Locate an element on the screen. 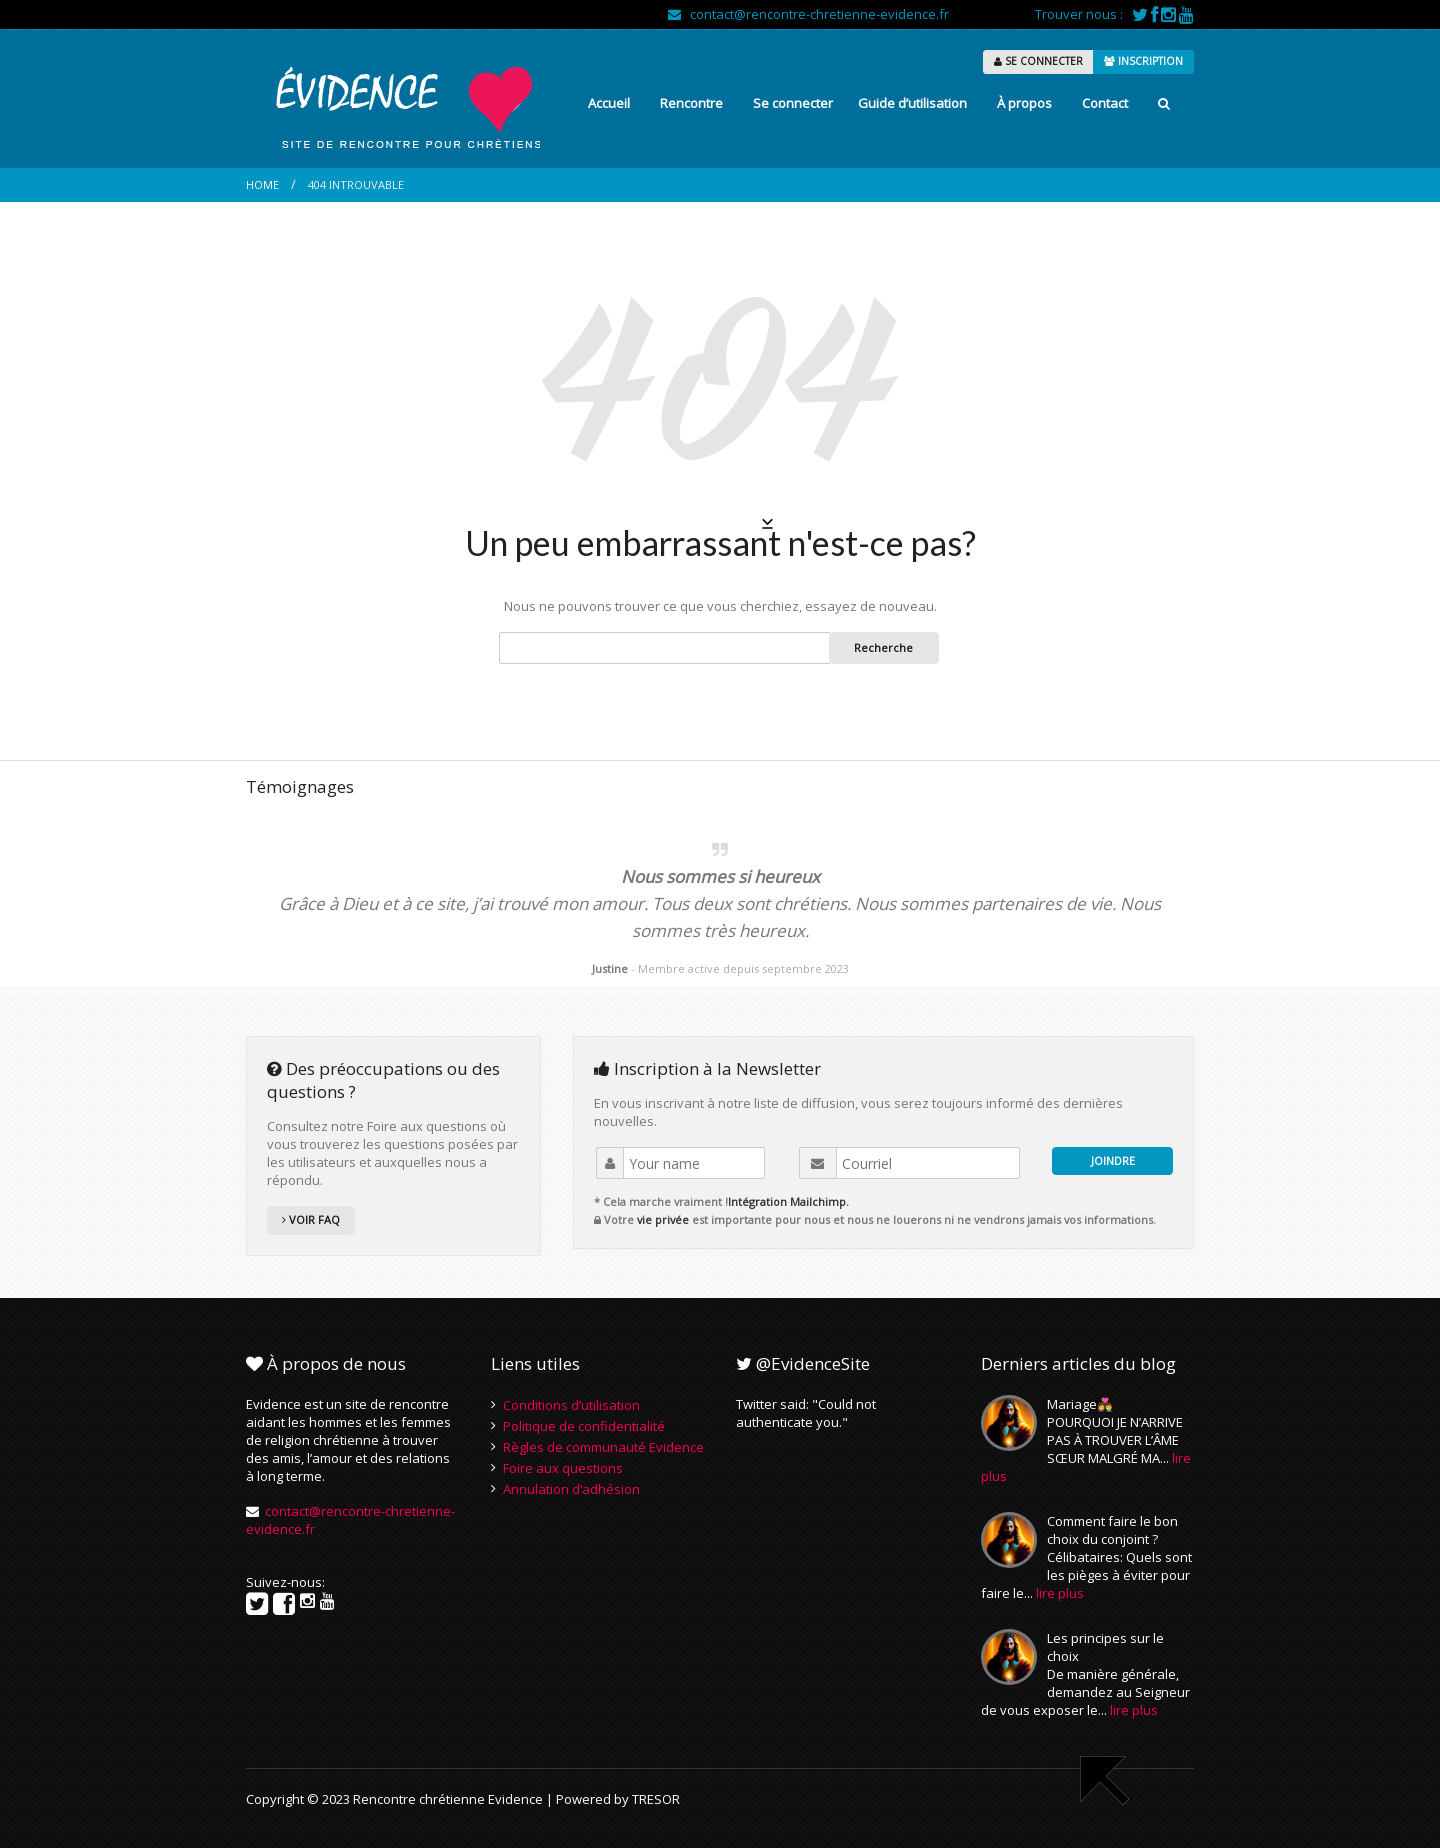 The image size is (1440, 1848). navigate back and up in hierarchy is located at coordinates (1104, 1780).